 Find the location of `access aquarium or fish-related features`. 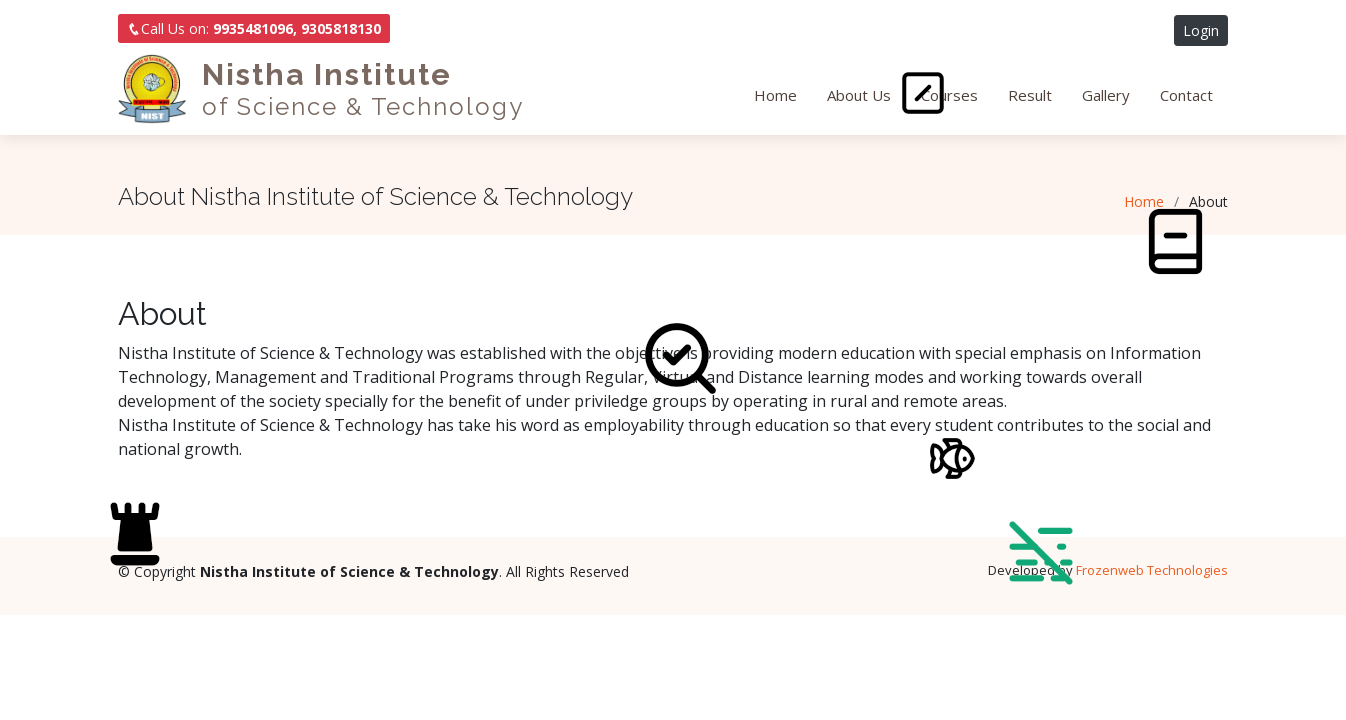

access aquarium or fish-related features is located at coordinates (952, 458).